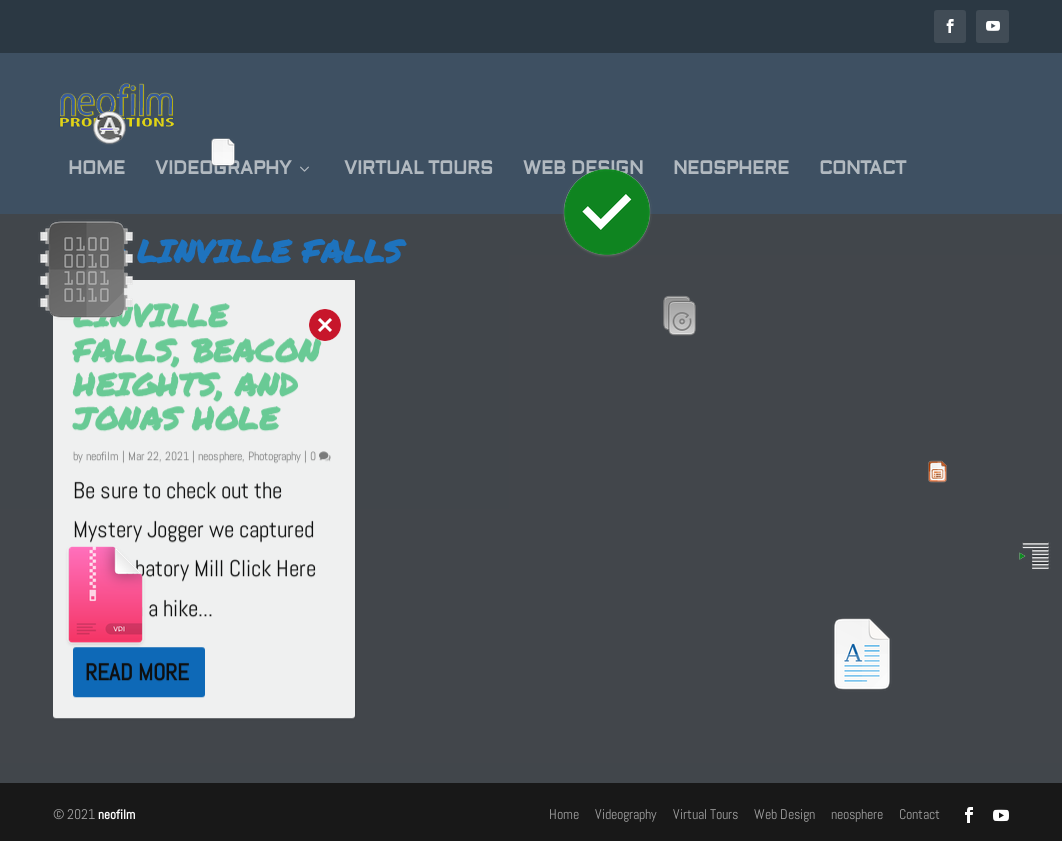  I want to click on stop or cancel the current action, so click(325, 325).